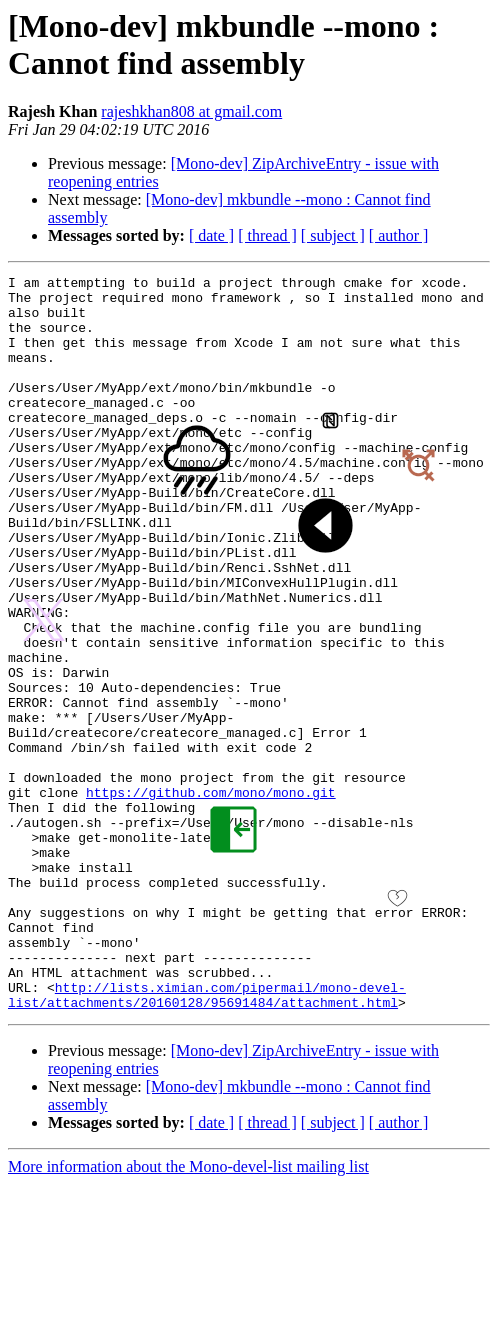  What do you see at coordinates (325, 525) in the screenshot?
I see `go back to the previous screen` at bounding box center [325, 525].